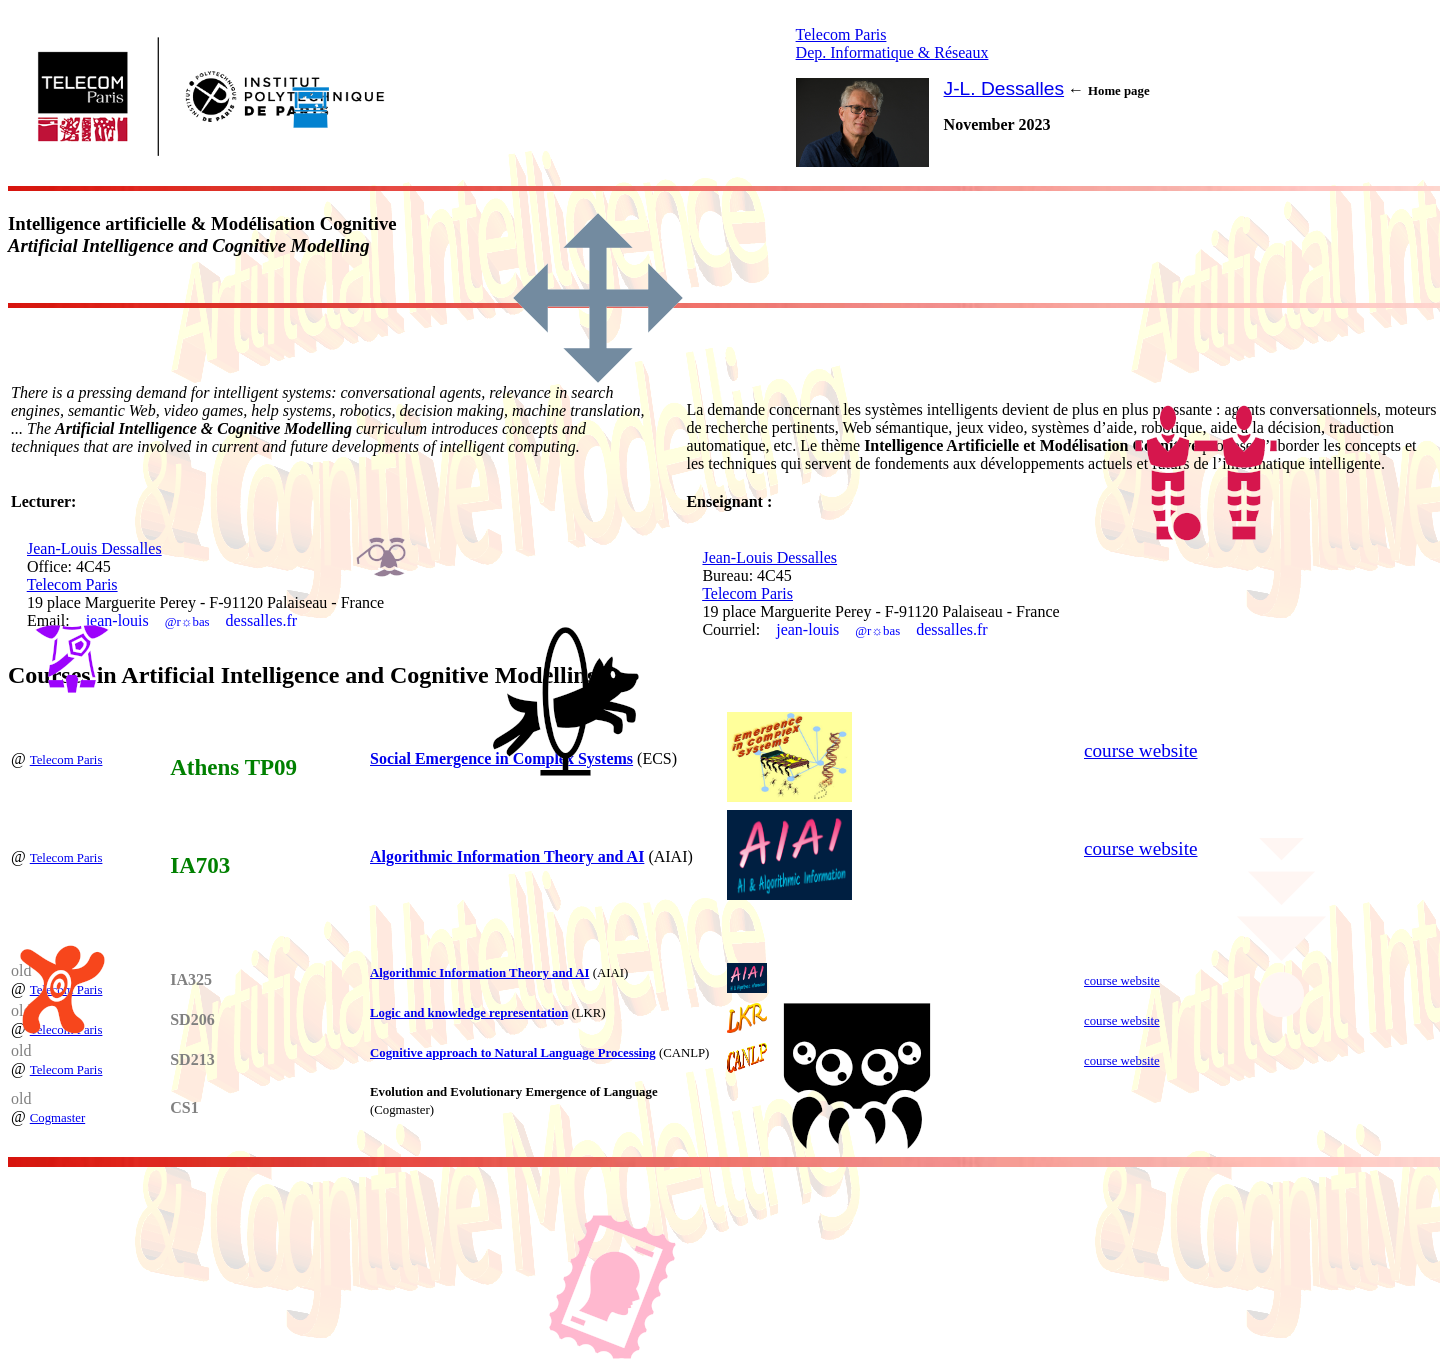 This screenshot has height=1365, width=1448. Describe the element at coordinates (61, 989) in the screenshot. I see `select a practice target or training dummy` at that location.